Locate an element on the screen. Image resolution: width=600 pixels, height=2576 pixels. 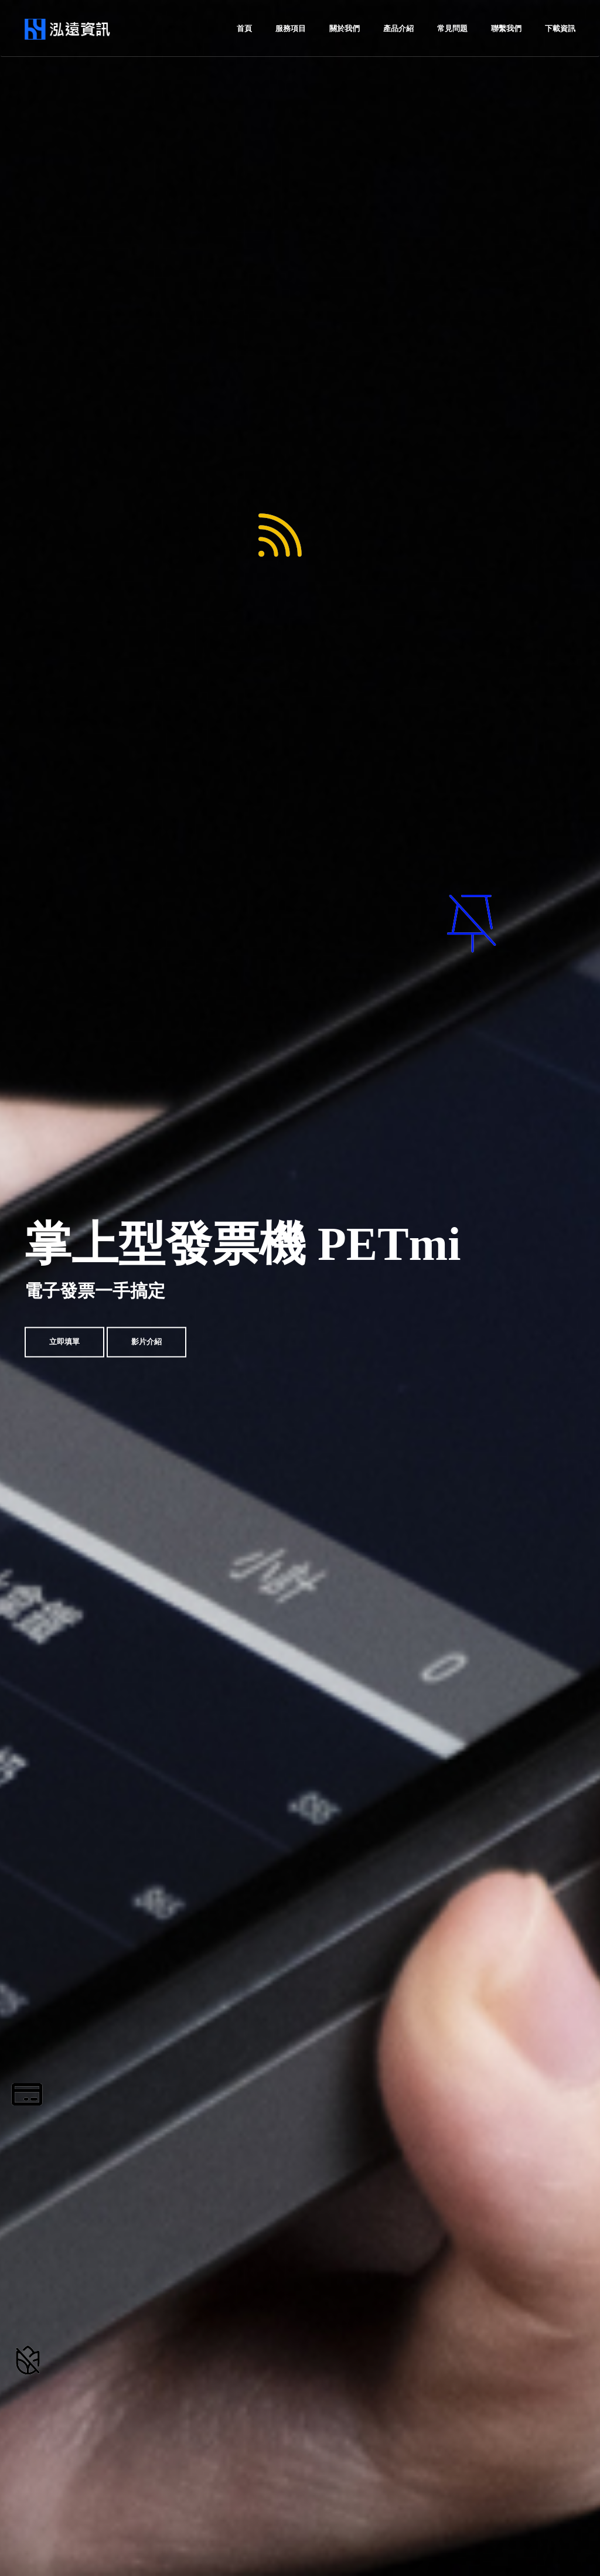
unpin this item is located at coordinates (472, 920).